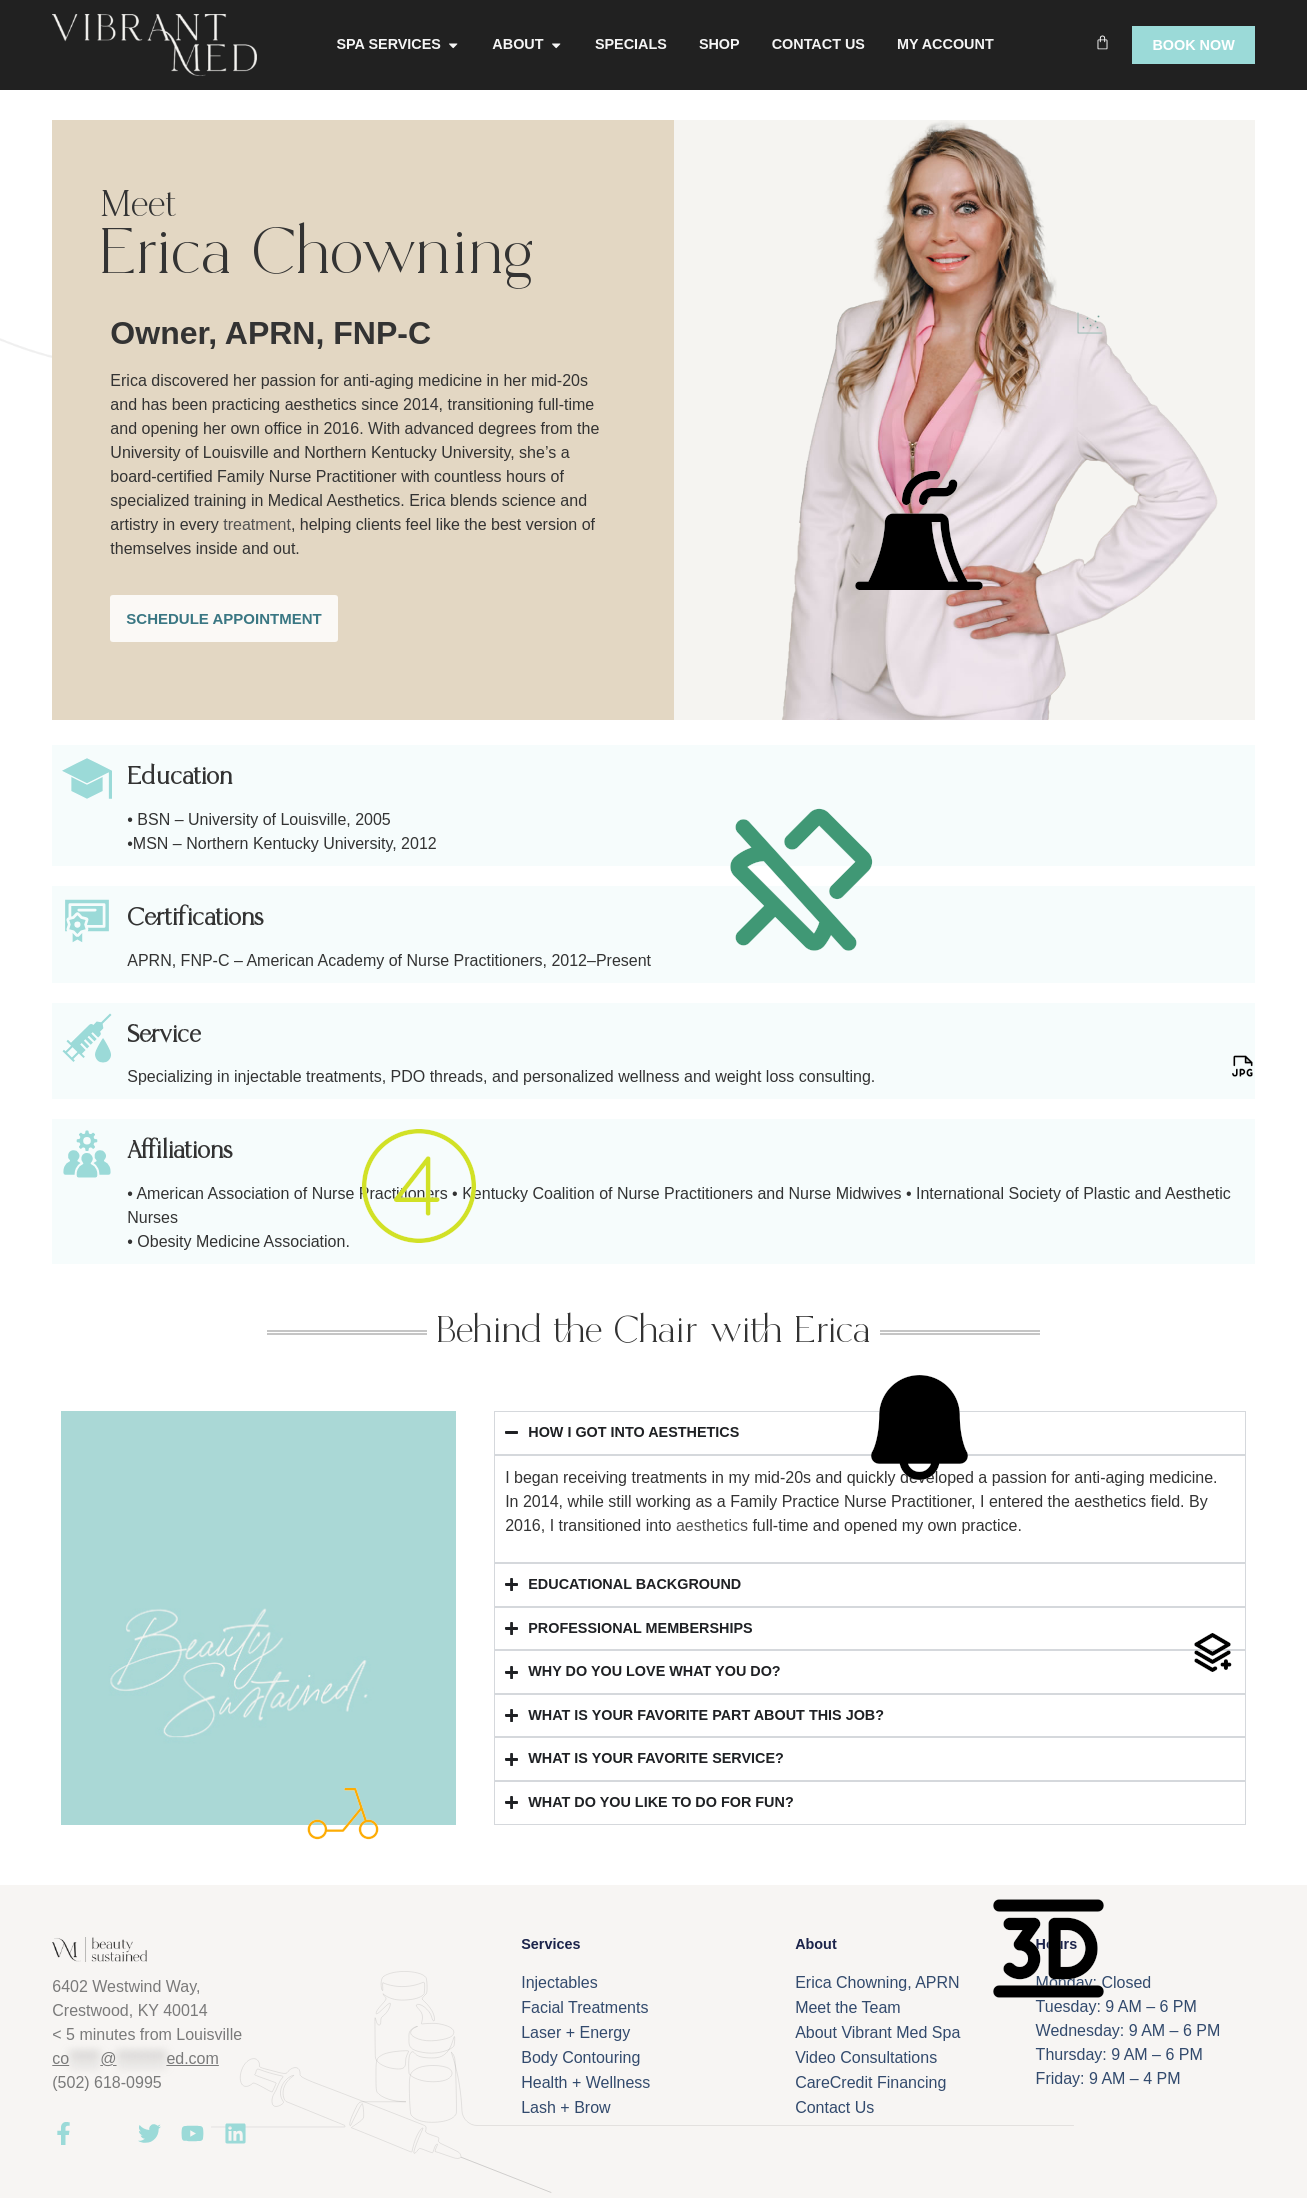  I want to click on view notifications, so click(919, 1427).